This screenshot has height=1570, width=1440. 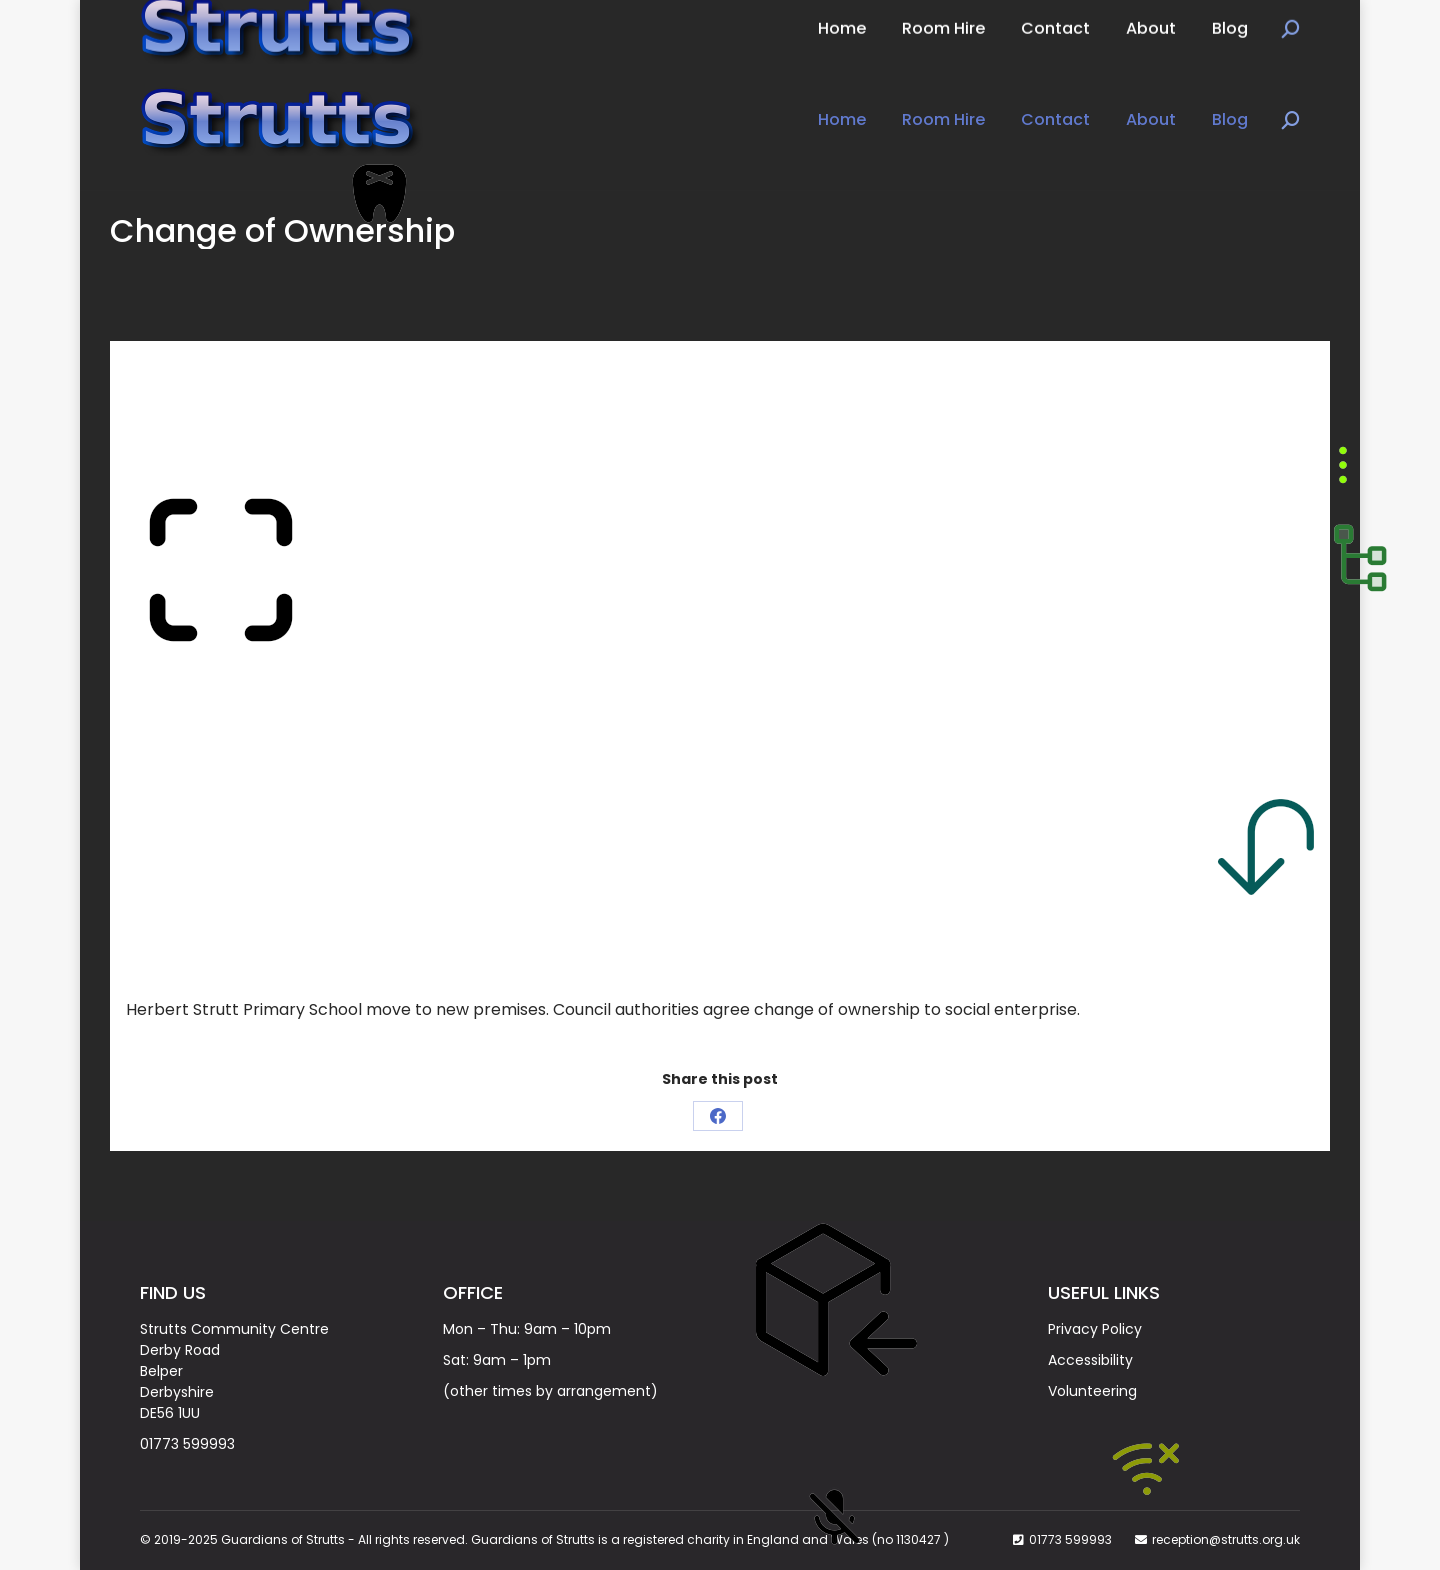 I want to click on indicates no wifi connection available, so click(x=1147, y=1468).